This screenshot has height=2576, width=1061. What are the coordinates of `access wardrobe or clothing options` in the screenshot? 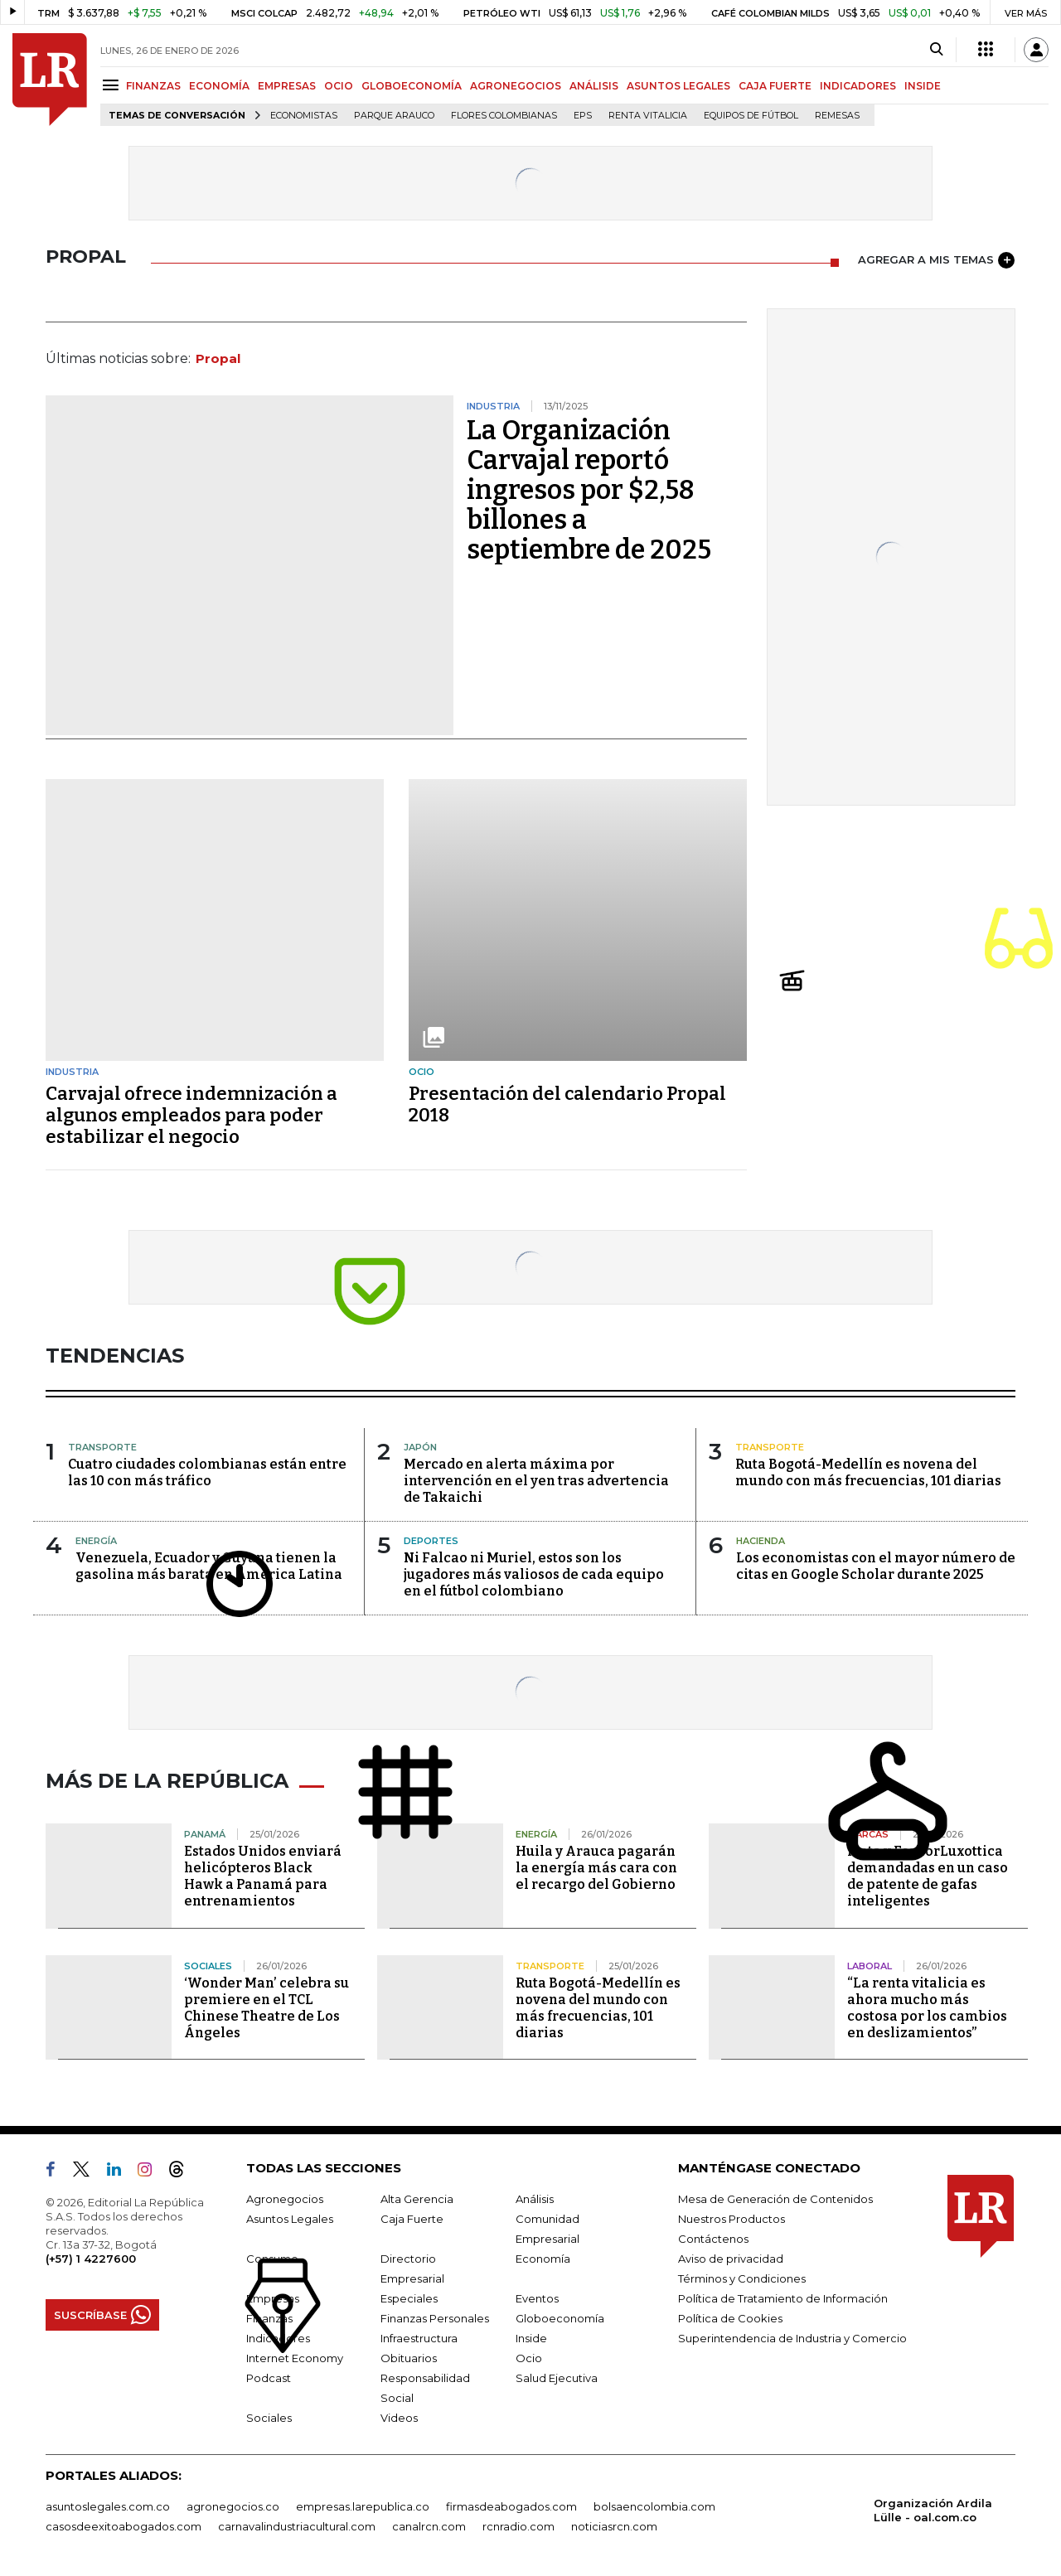 It's located at (888, 1801).